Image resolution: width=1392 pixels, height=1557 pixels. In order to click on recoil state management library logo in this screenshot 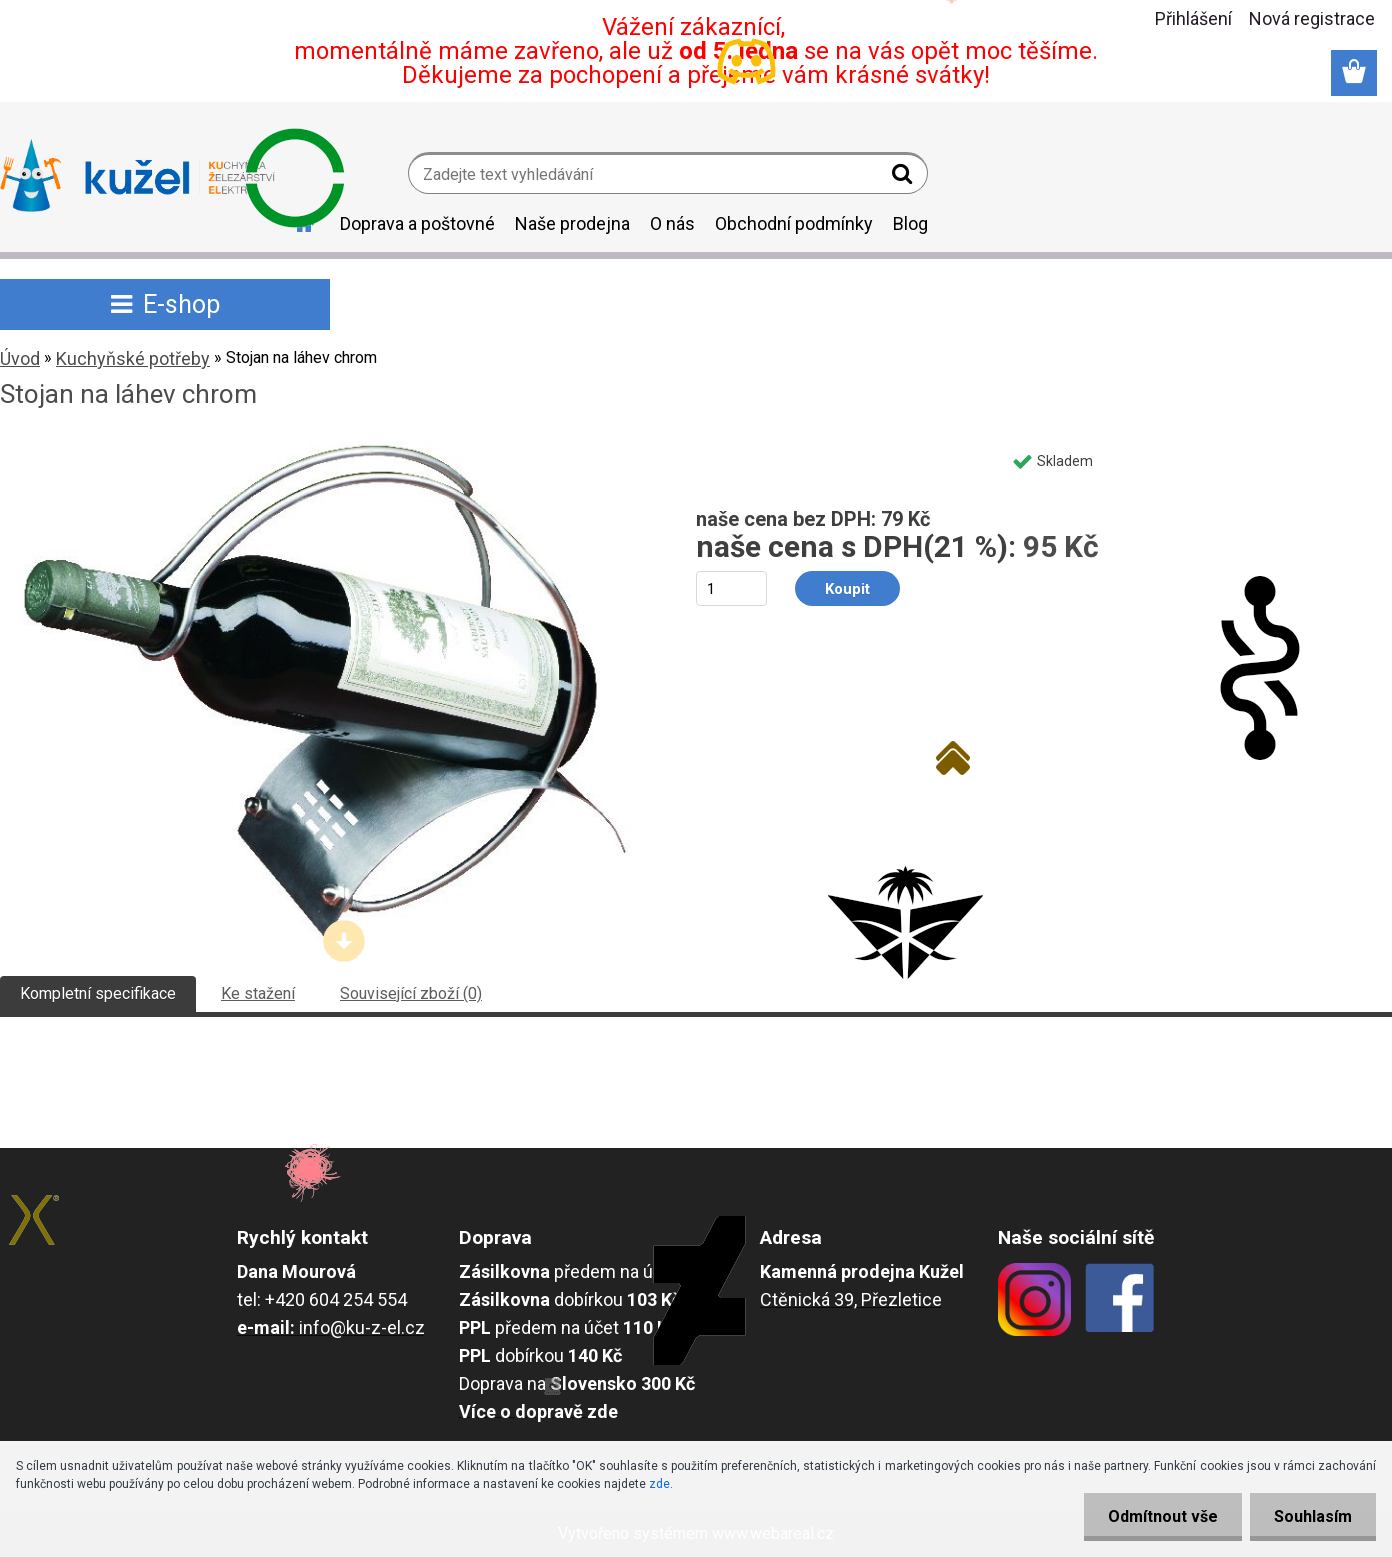, I will do `click(1260, 668)`.